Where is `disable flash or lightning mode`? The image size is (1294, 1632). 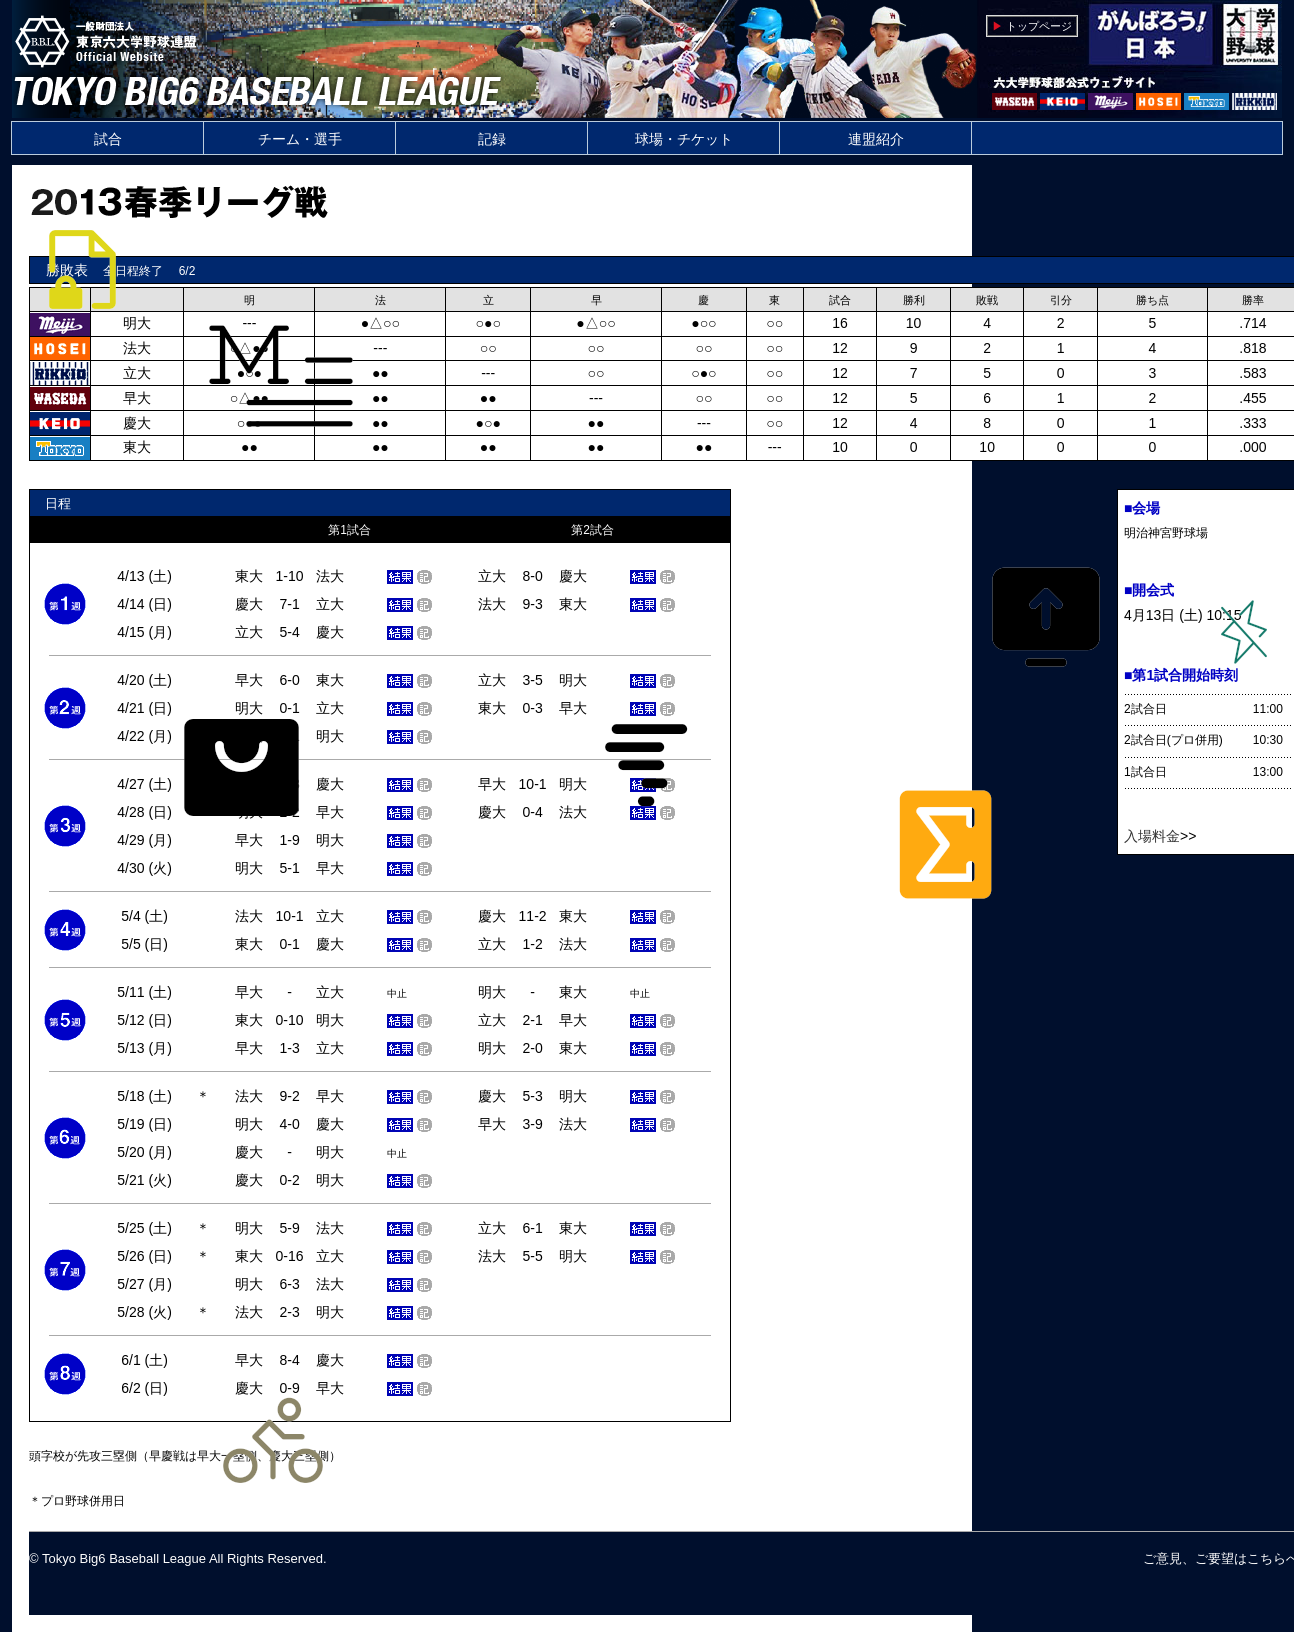 disable flash or lightning mode is located at coordinates (1244, 632).